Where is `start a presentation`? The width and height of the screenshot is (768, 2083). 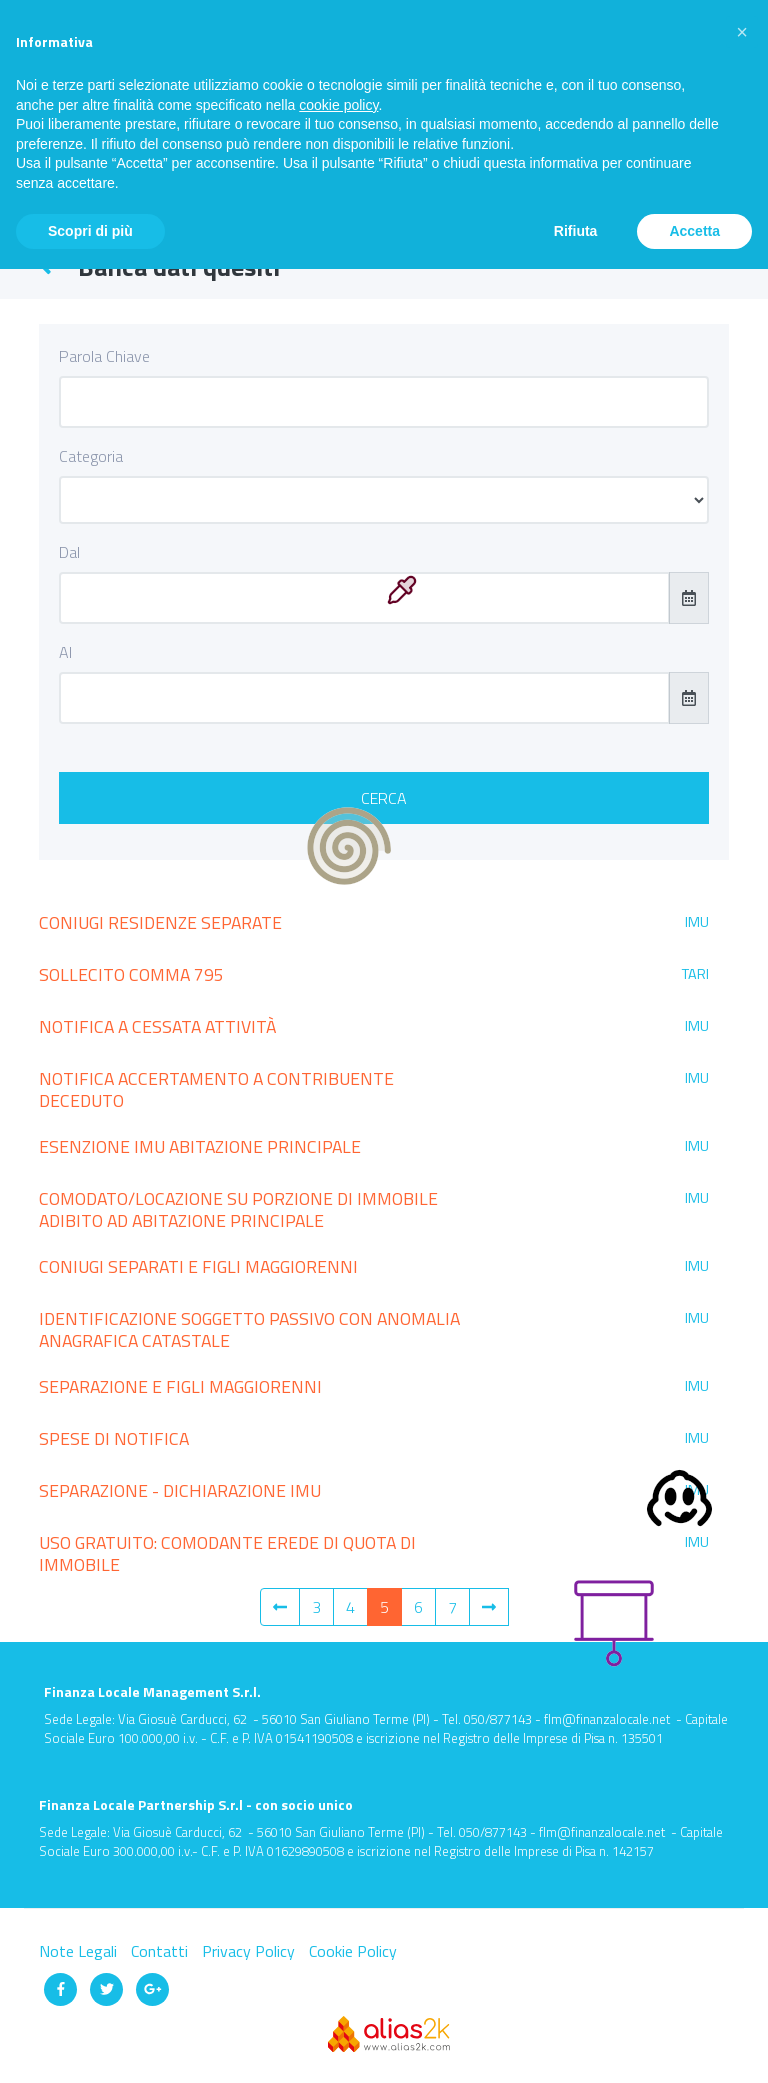 start a presentation is located at coordinates (614, 1617).